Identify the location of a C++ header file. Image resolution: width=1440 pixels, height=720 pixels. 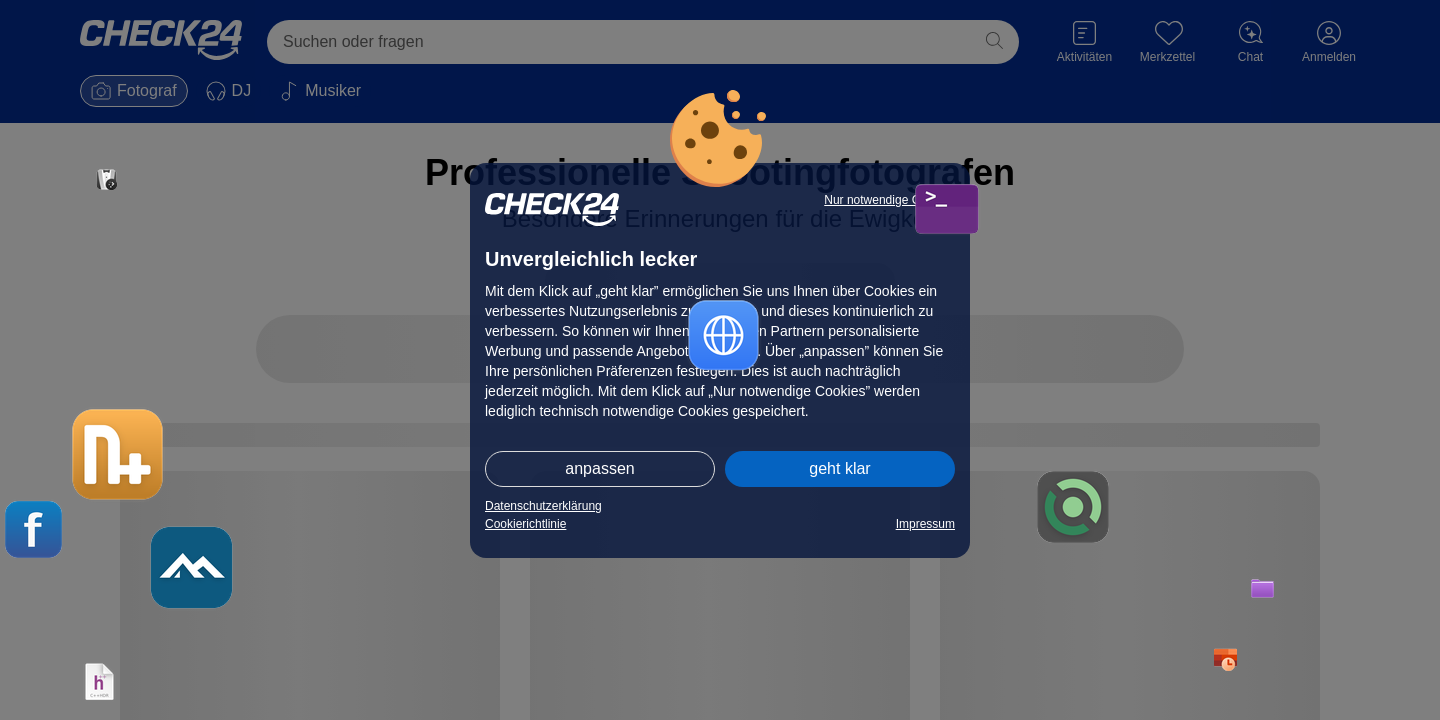
(99, 682).